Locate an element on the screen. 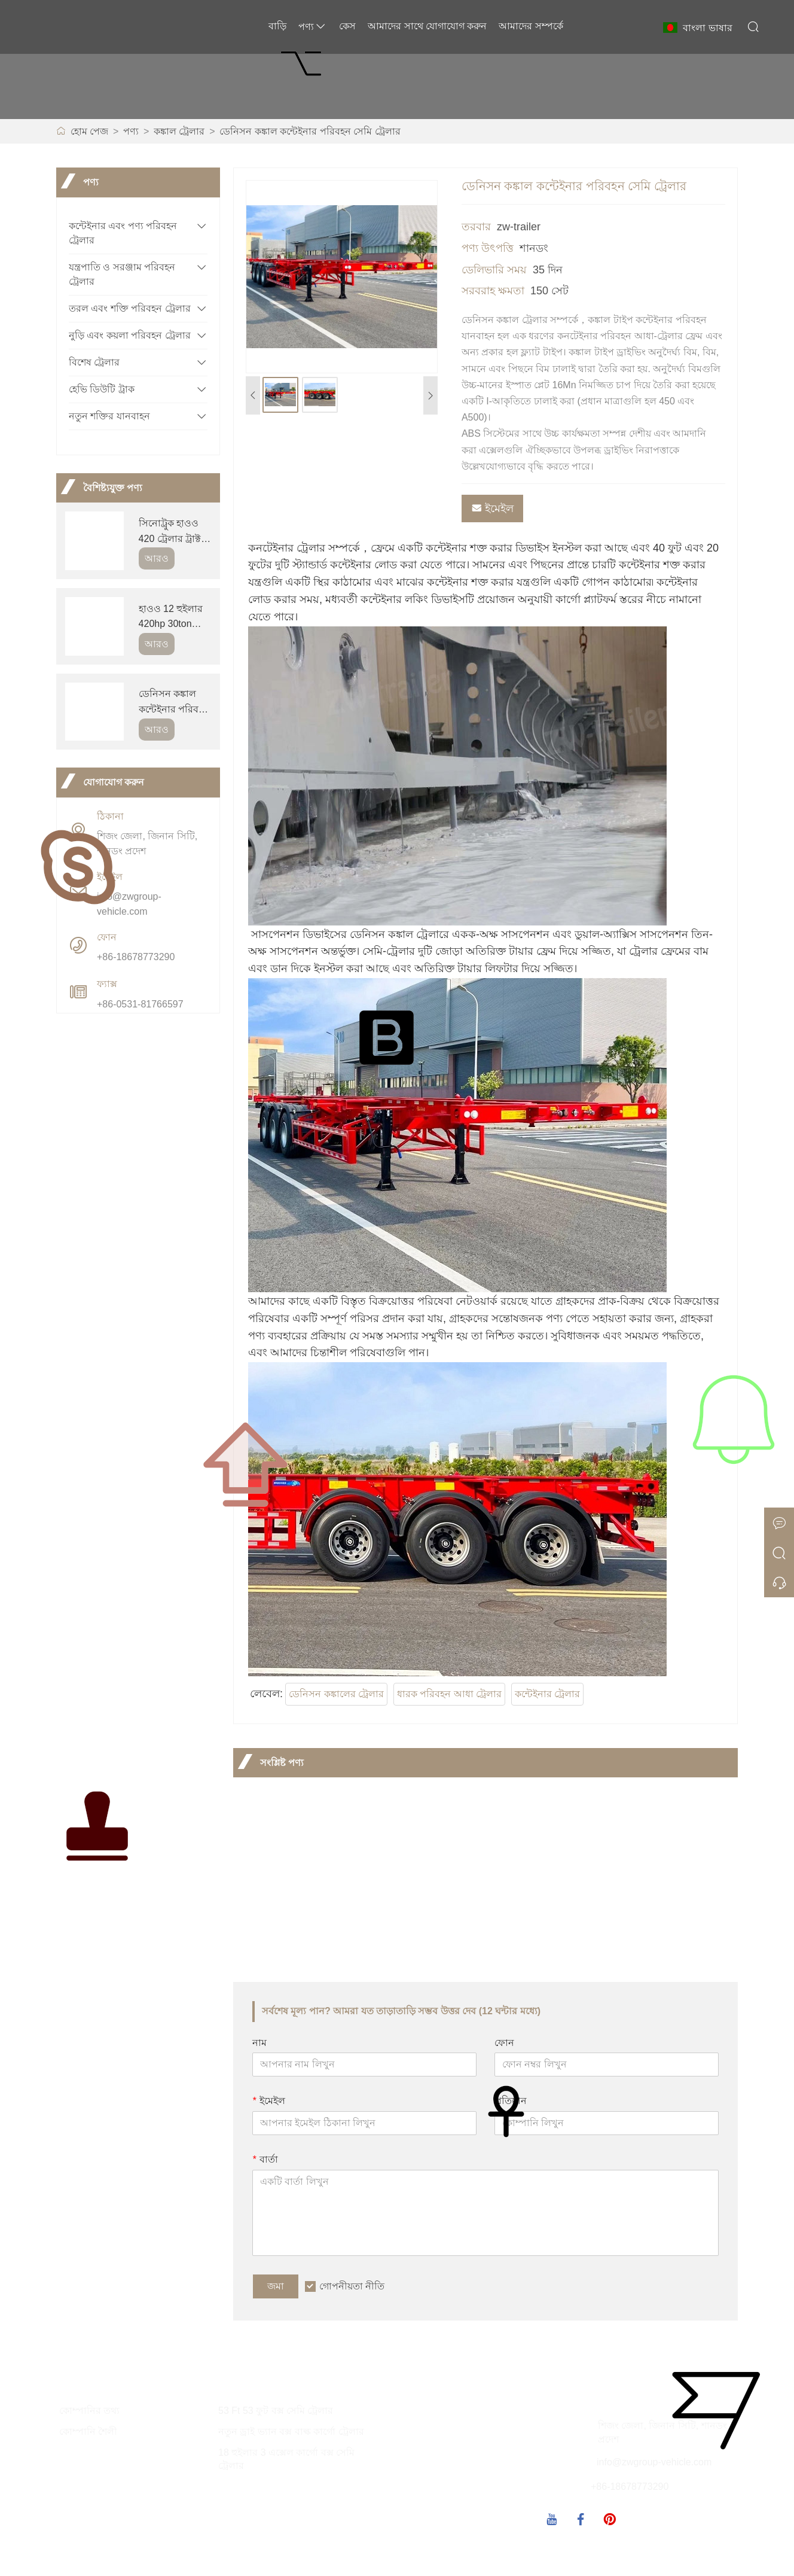 Image resolution: width=794 pixels, height=2576 pixels. view notifications is located at coordinates (734, 1420).